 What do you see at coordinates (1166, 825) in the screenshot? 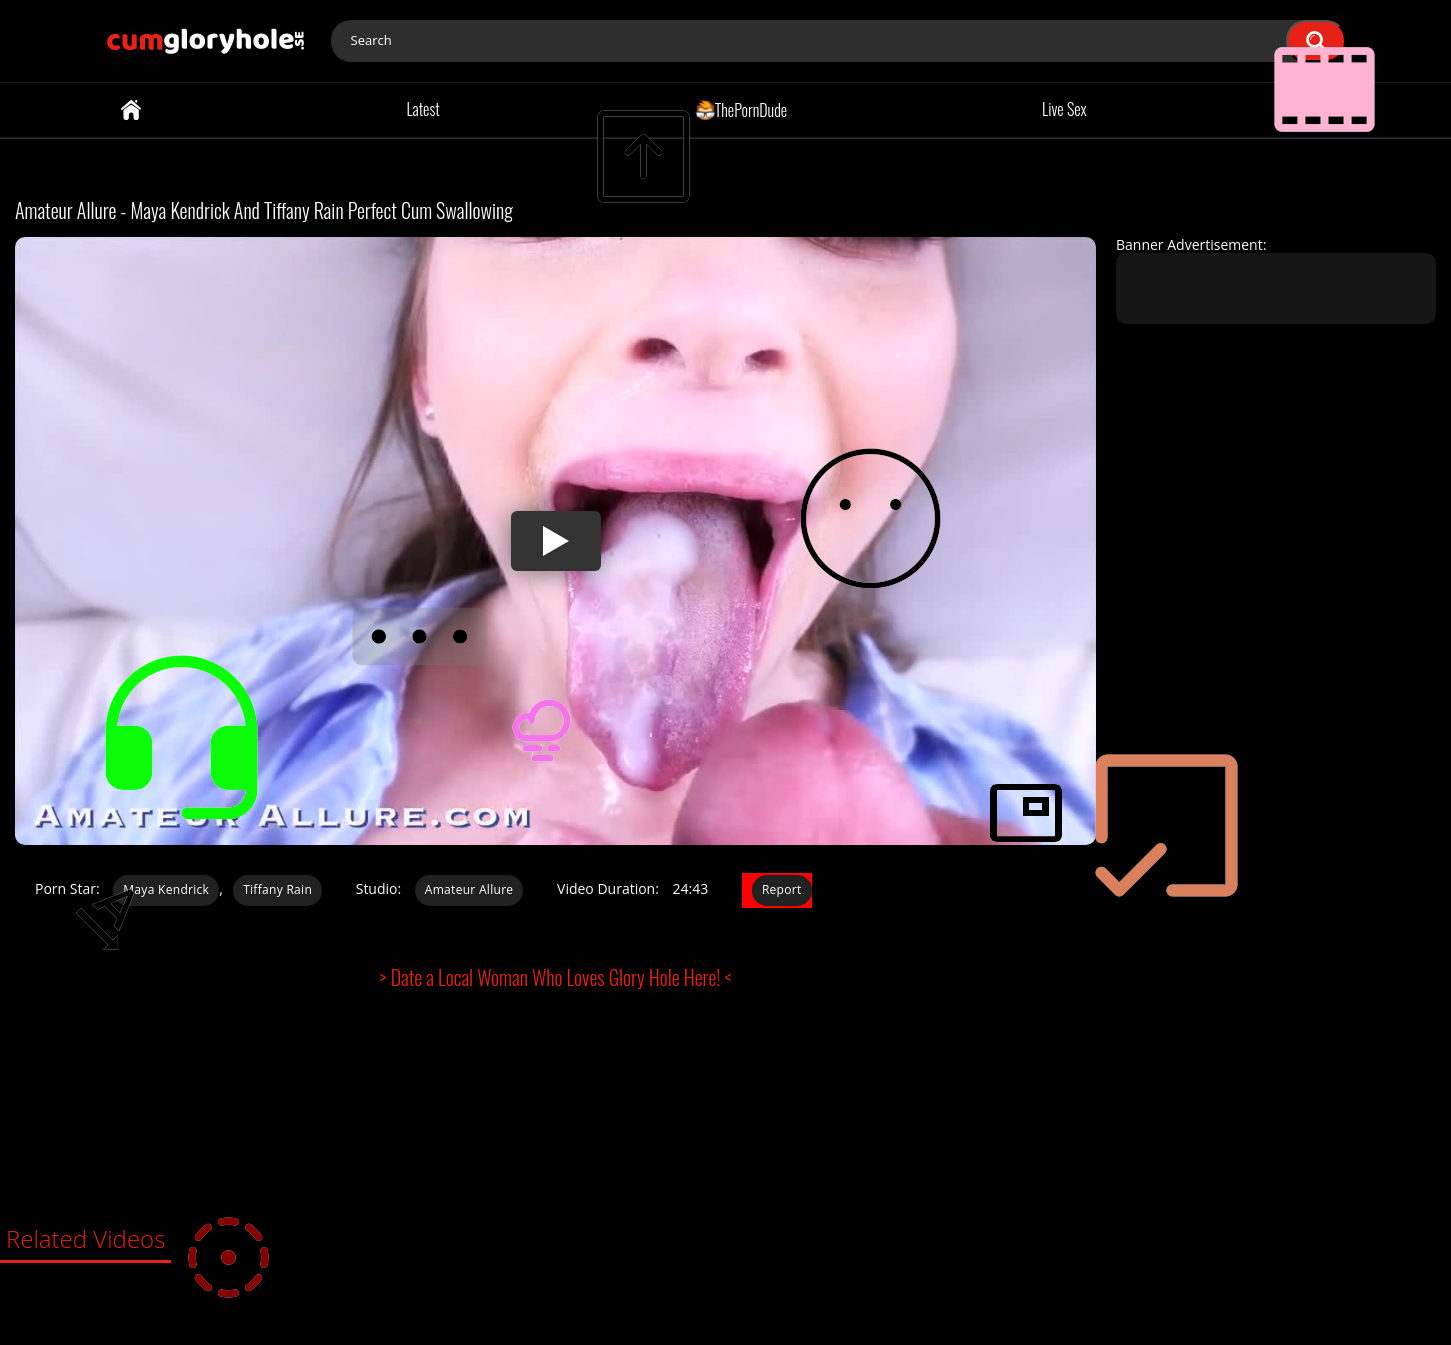
I see `mark task as complete` at bounding box center [1166, 825].